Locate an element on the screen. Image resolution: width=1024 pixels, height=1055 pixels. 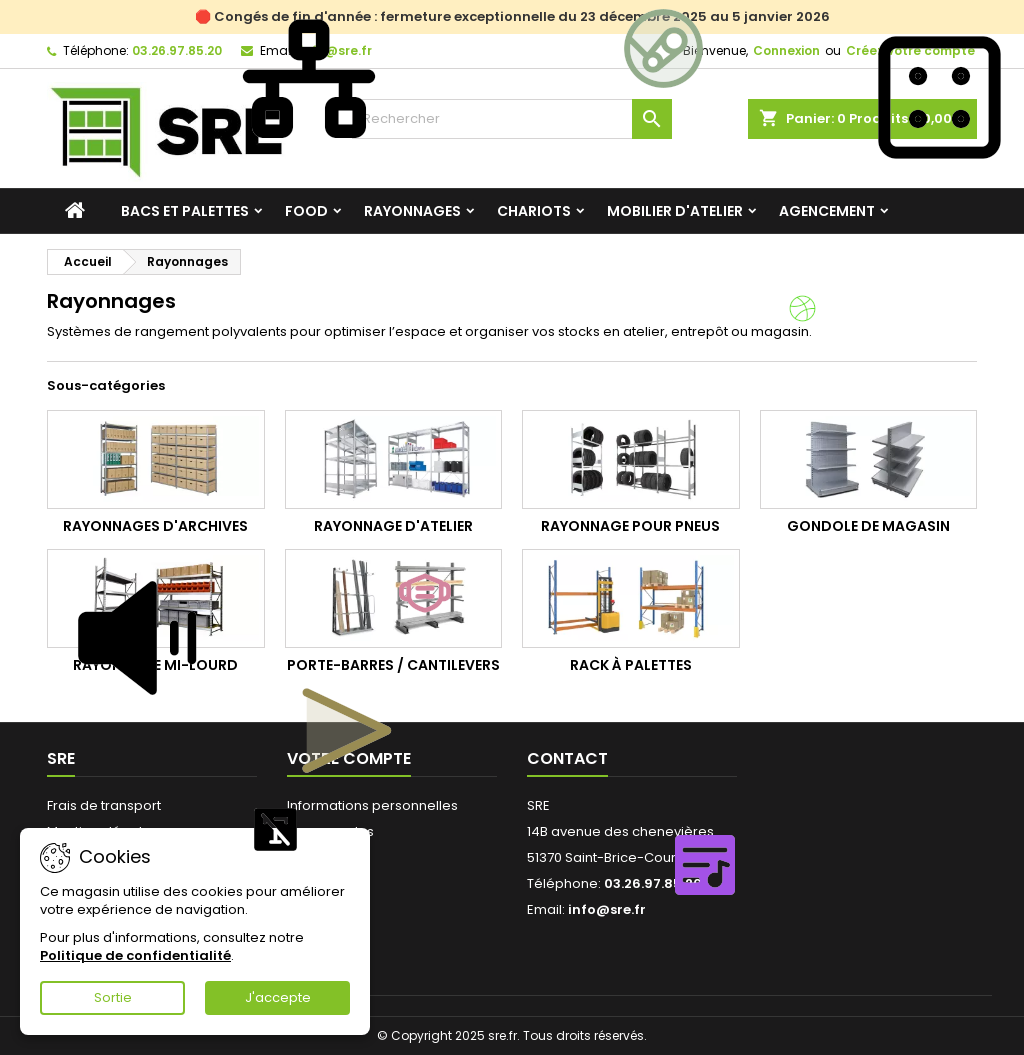
open Steam application is located at coordinates (663, 48).